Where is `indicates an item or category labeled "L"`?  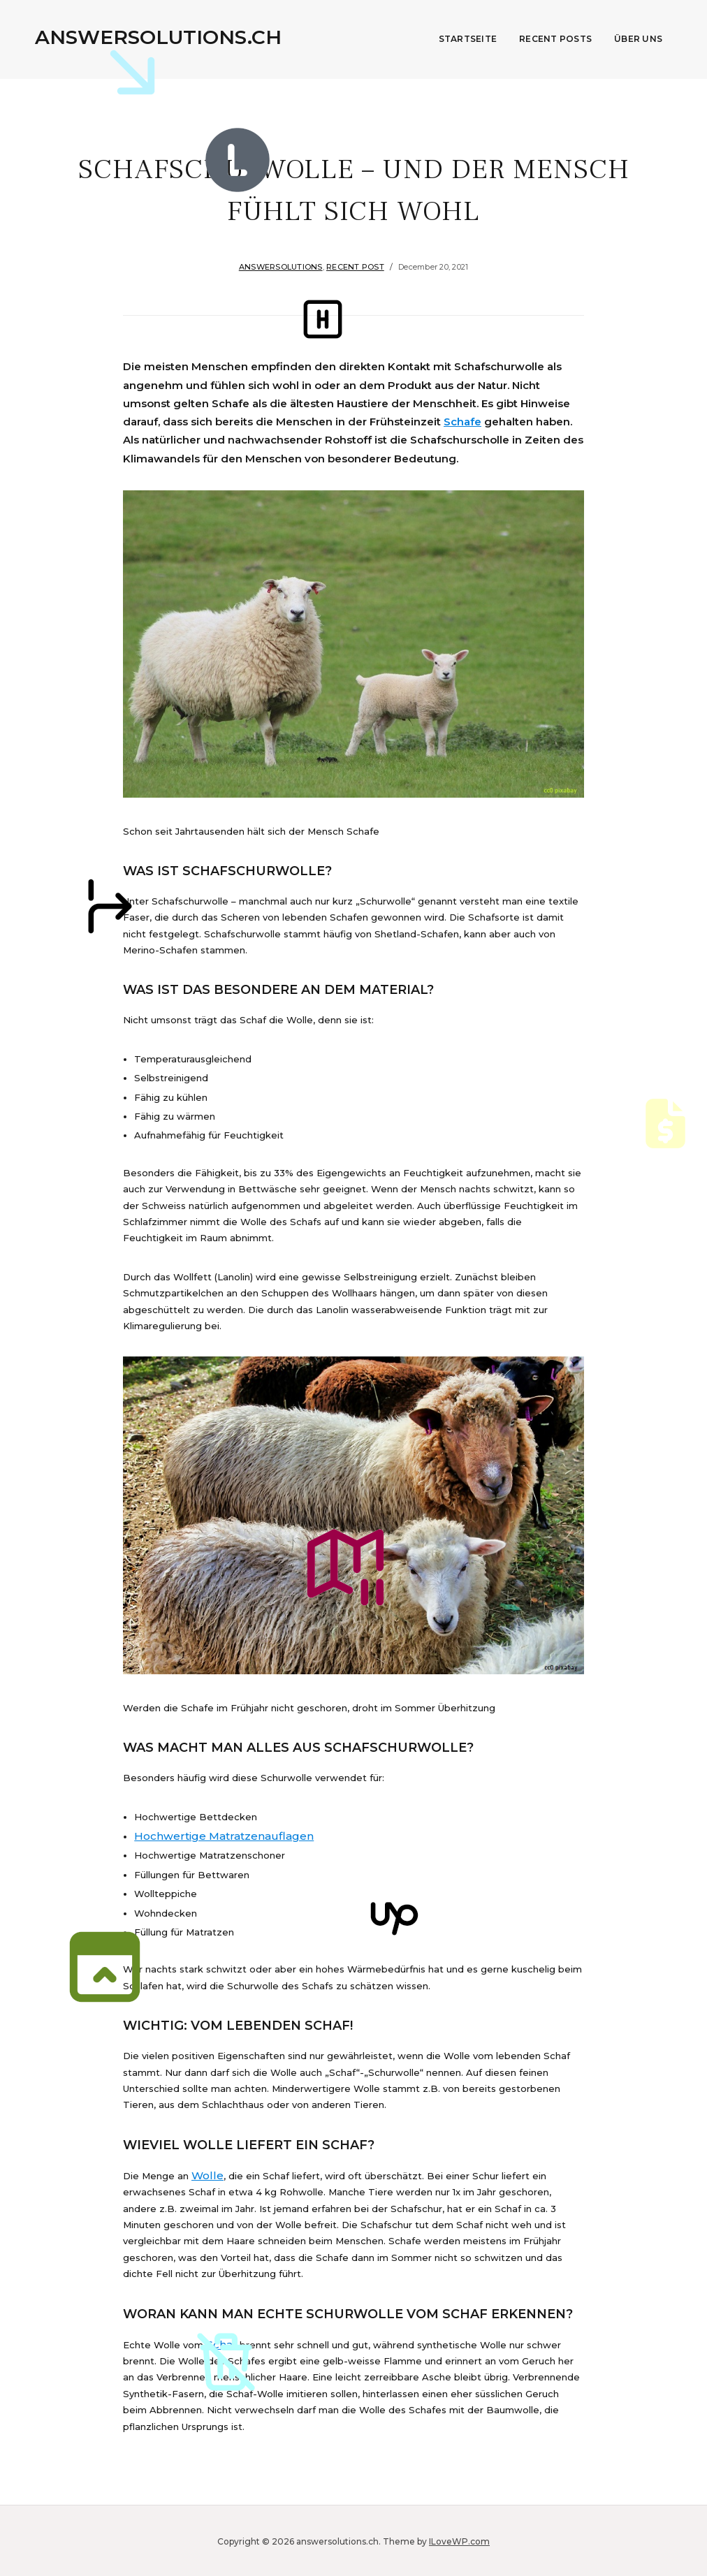
indicates an item or category labeled "L" is located at coordinates (238, 160).